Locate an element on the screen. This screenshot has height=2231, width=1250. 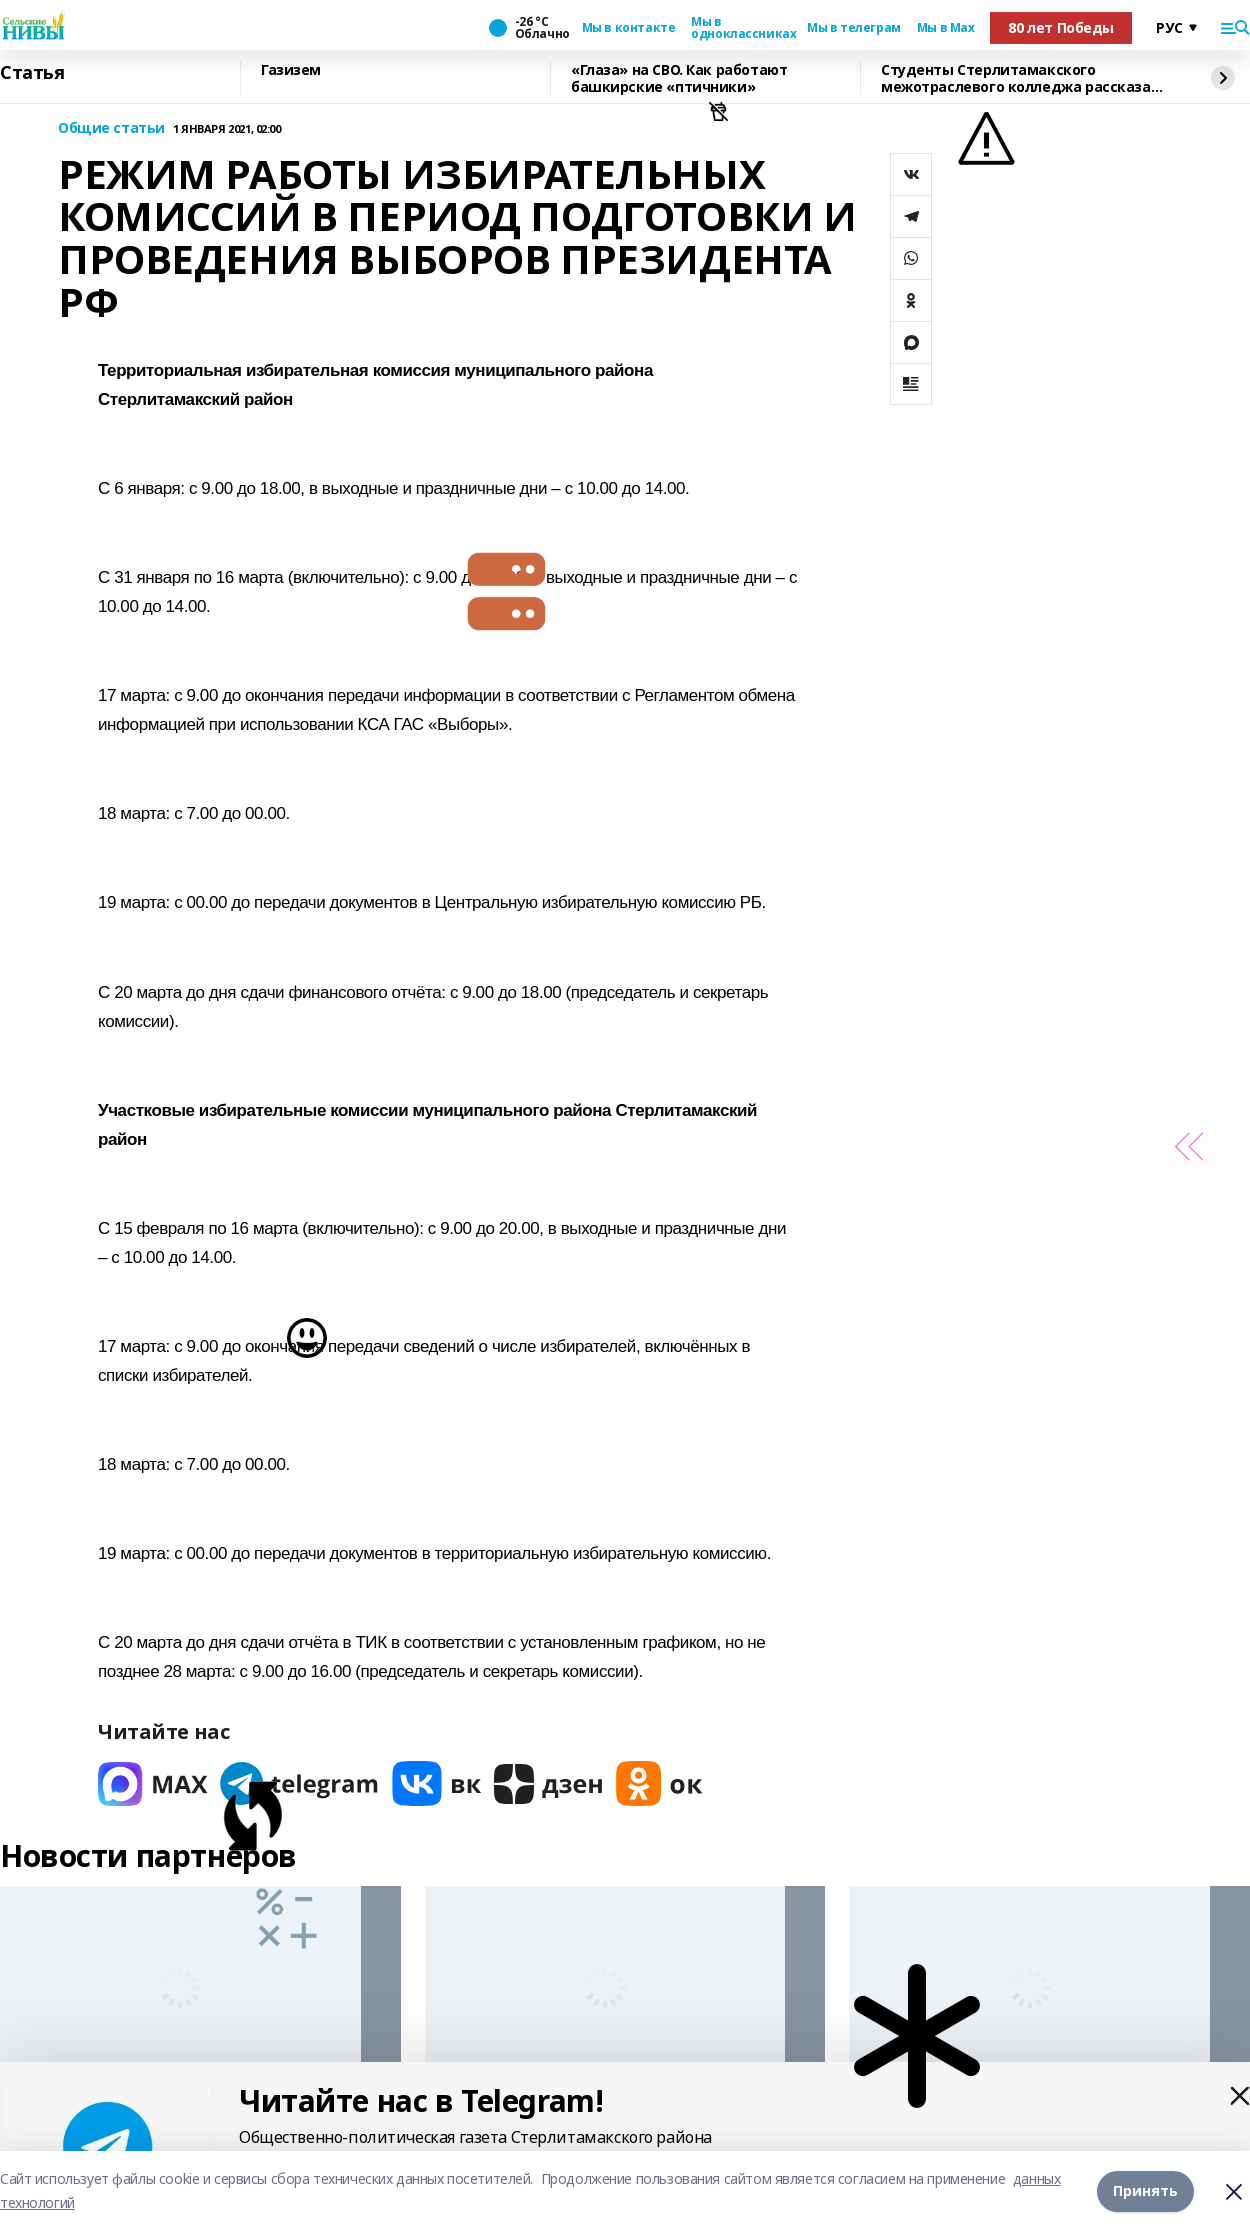
access server settings or management is located at coordinates (506, 591).